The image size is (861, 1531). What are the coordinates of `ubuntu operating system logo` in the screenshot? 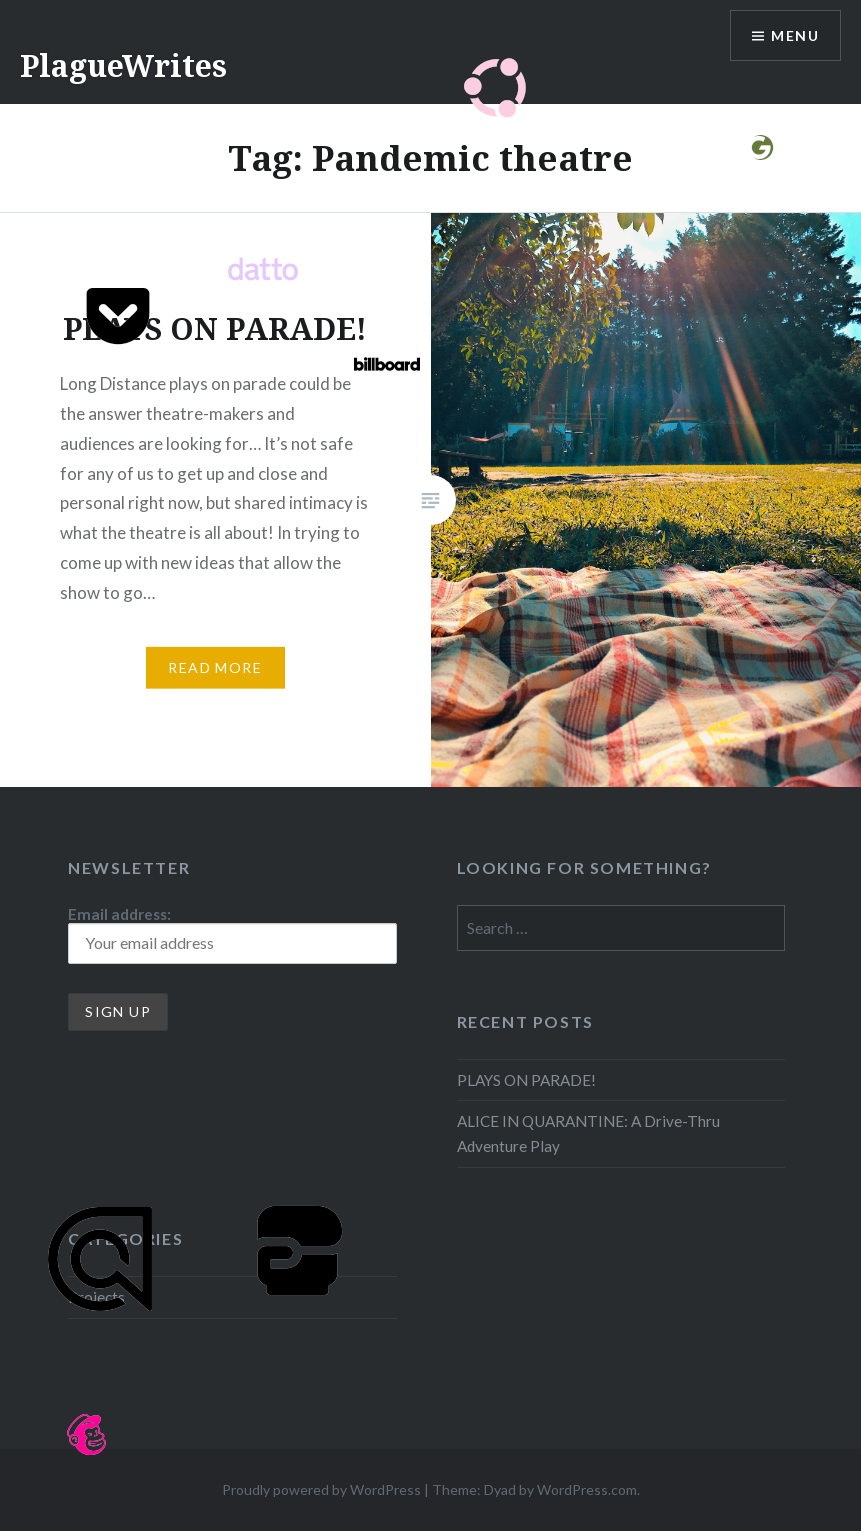 It's located at (497, 88).